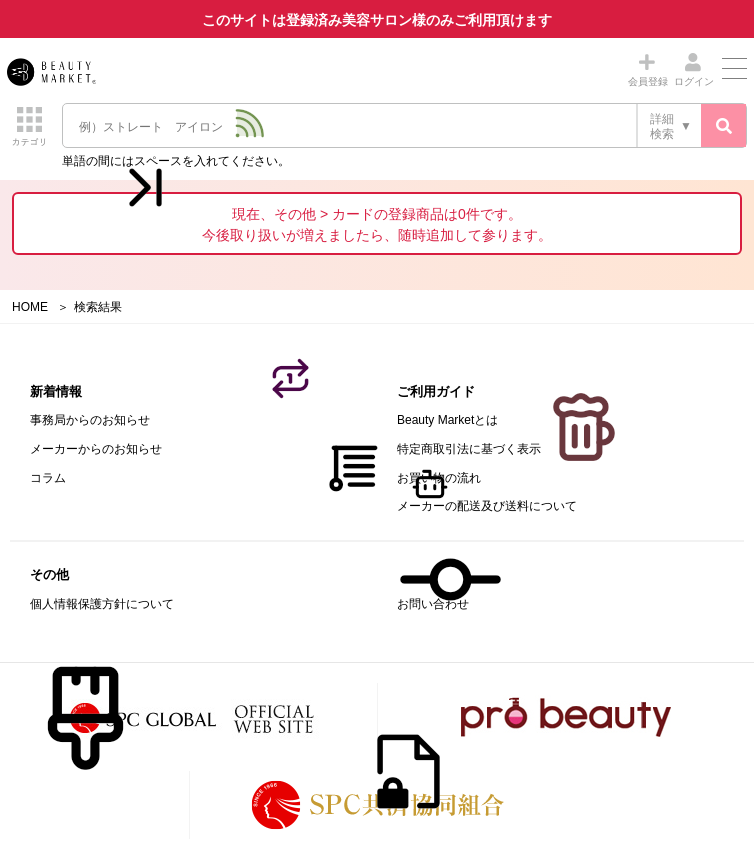 The width and height of the screenshot is (754, 859). What do you see at coordinates (248, 124) in the screenshot?
I see `subscribe to RSS feed` at bounding box center [248, 124].